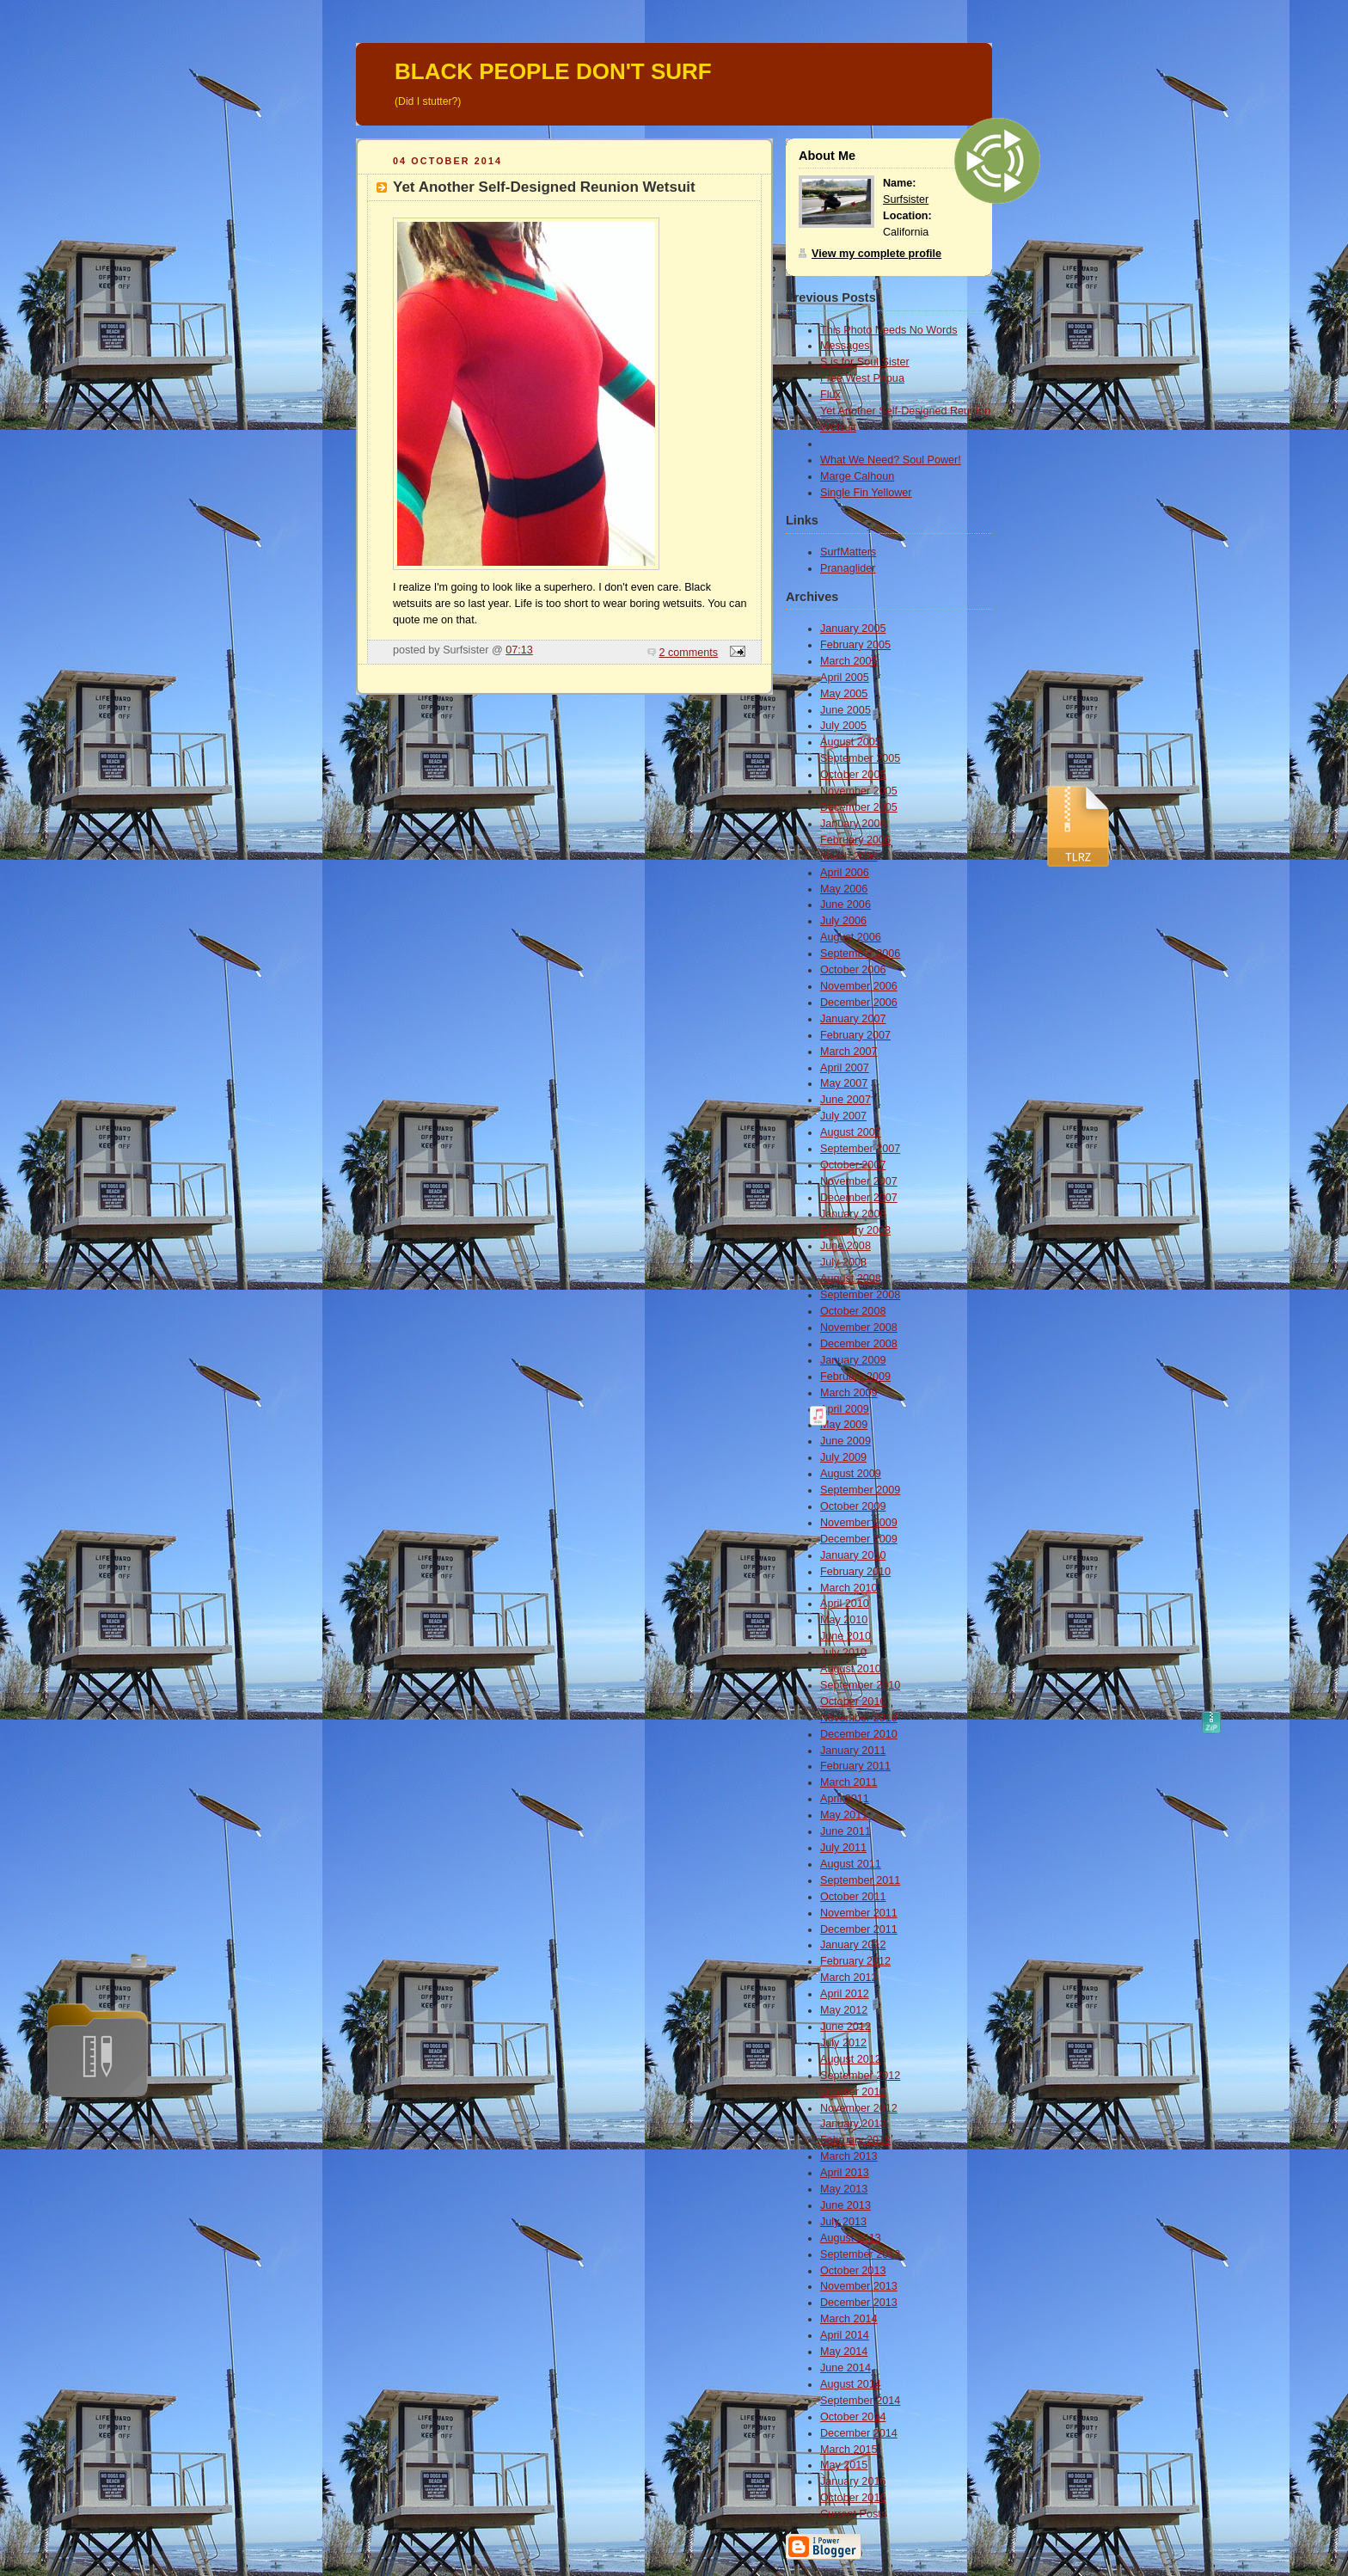 This screenshot has height=2576, width=1348. What do you see at coordinates (1211, 1722) in the screenshot?
I see `open a compressed zip archive` at bounding box center [1211, 1722].